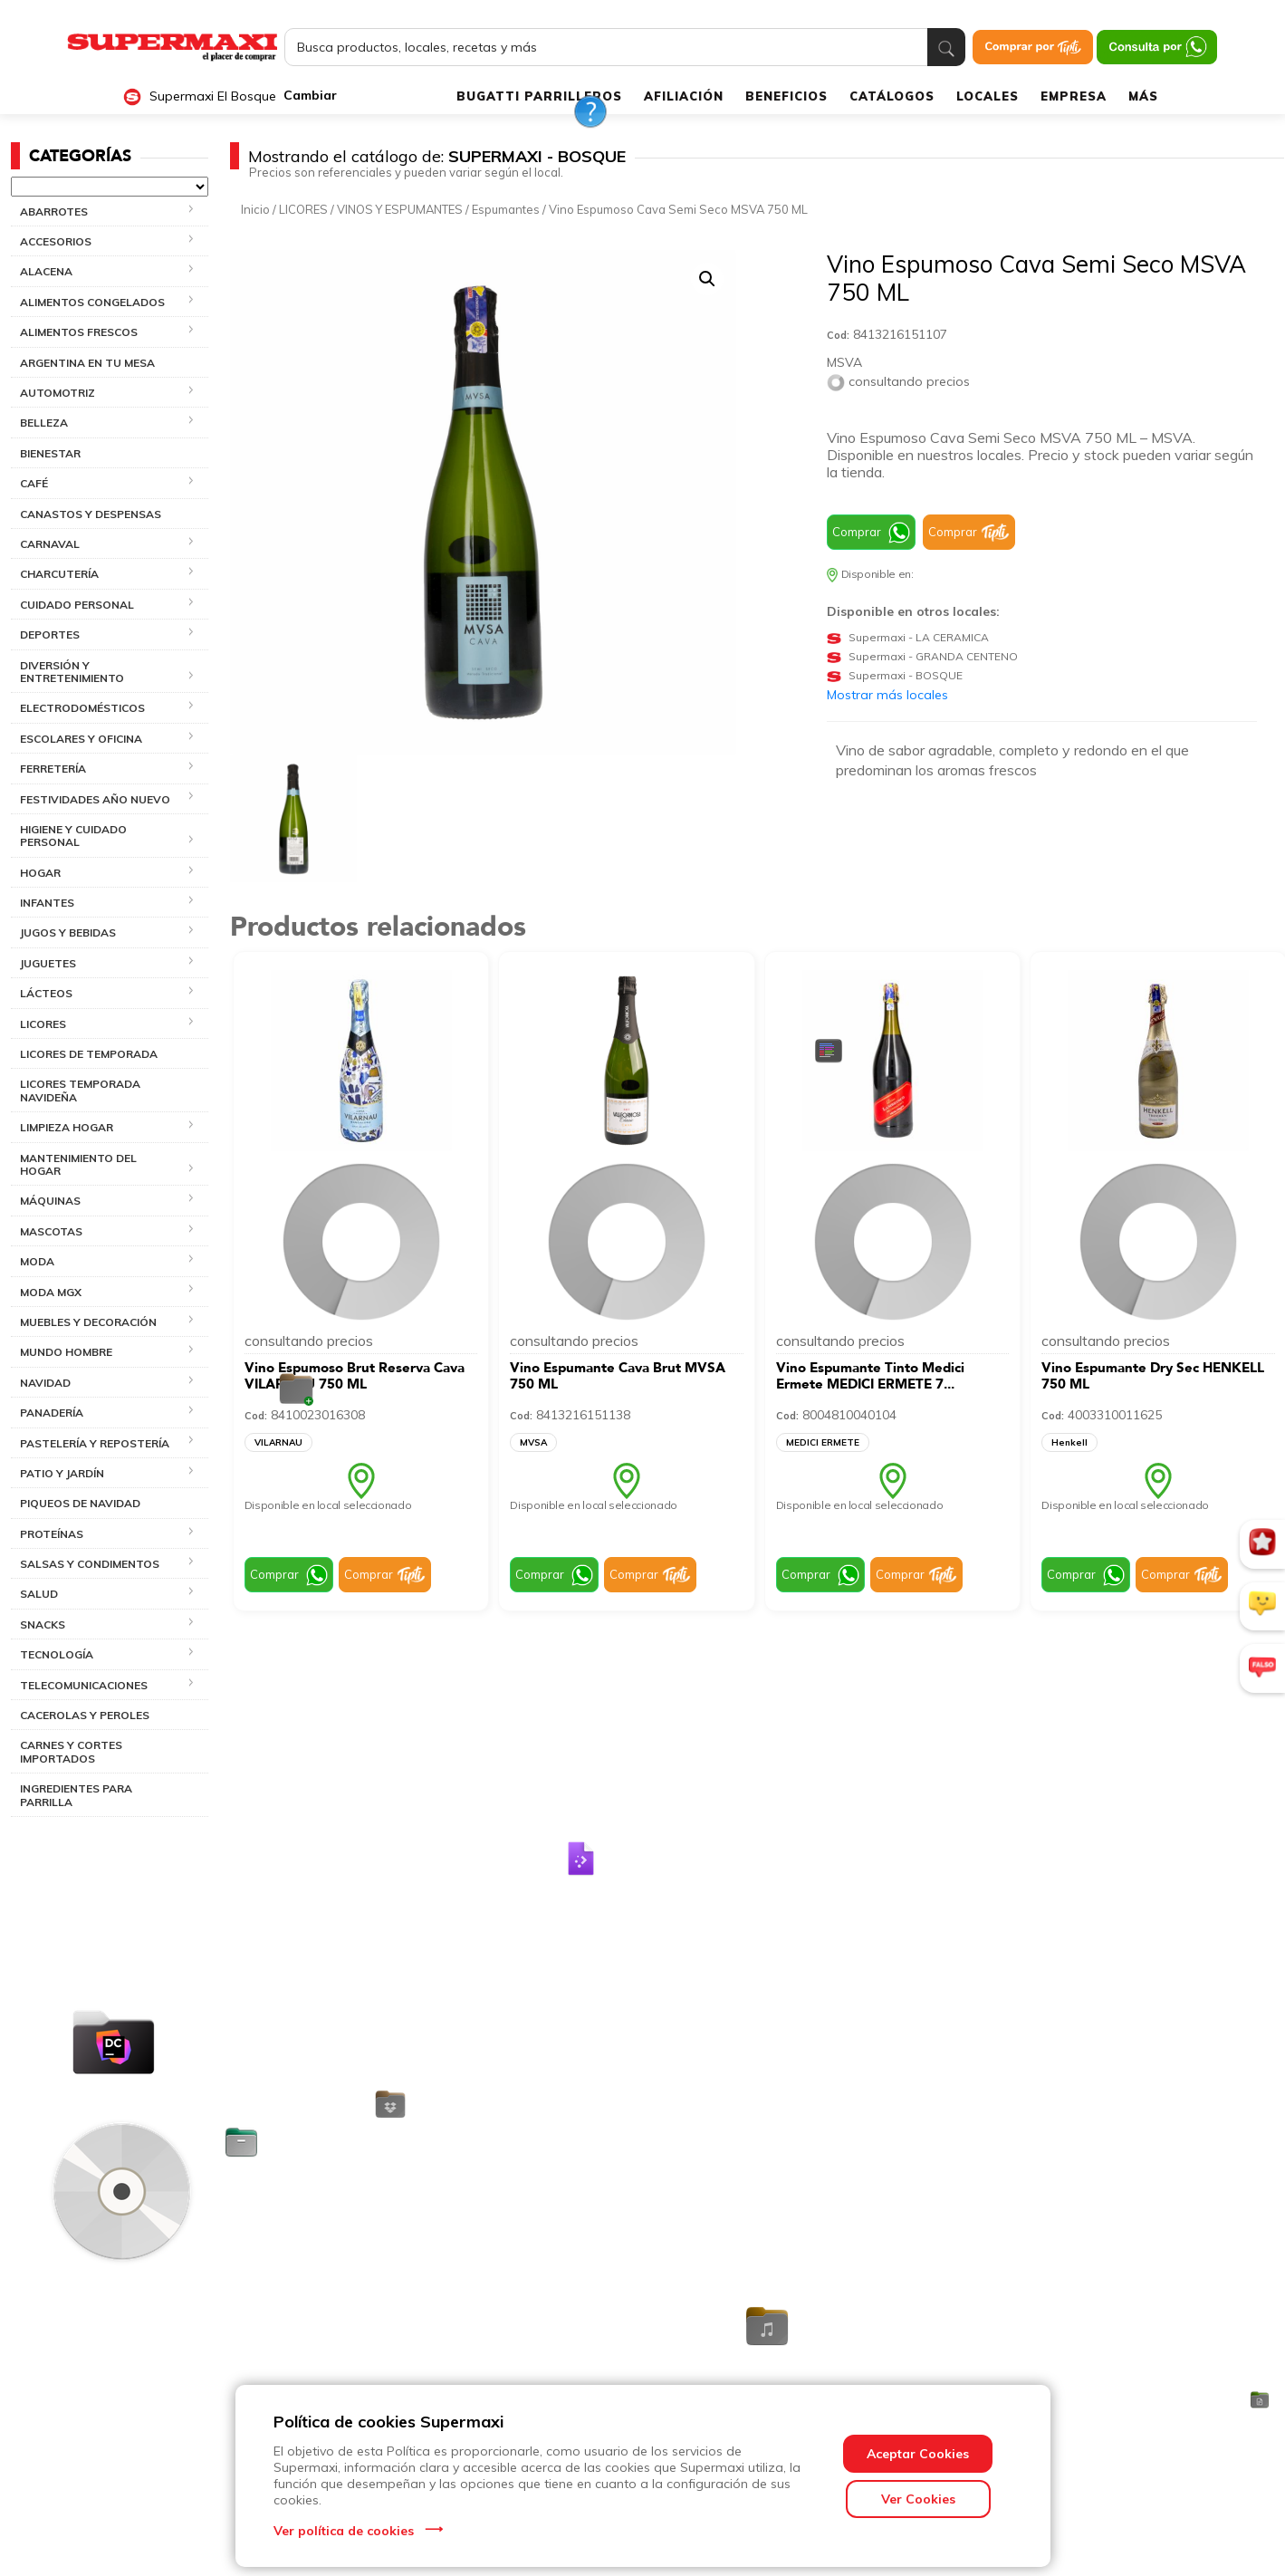 This screenshot has width=1285, height=2576. What do you see at coordinates (241, 2141) in the screenshot?
I see `open the file manager` at bounding box center [241, 2141].